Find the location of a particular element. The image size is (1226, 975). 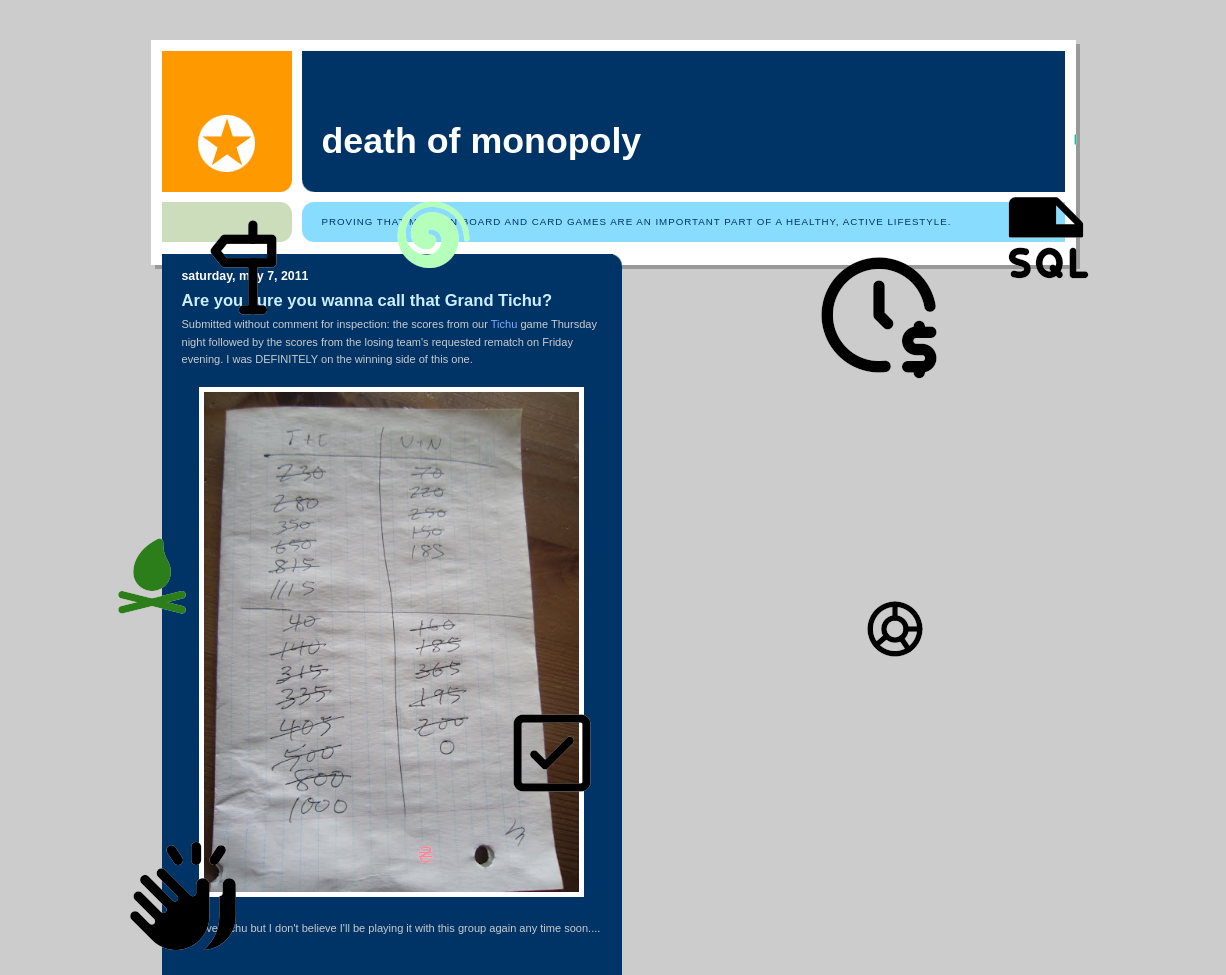

view data breakdown in a donut chart is located at coordinates (895, 629).